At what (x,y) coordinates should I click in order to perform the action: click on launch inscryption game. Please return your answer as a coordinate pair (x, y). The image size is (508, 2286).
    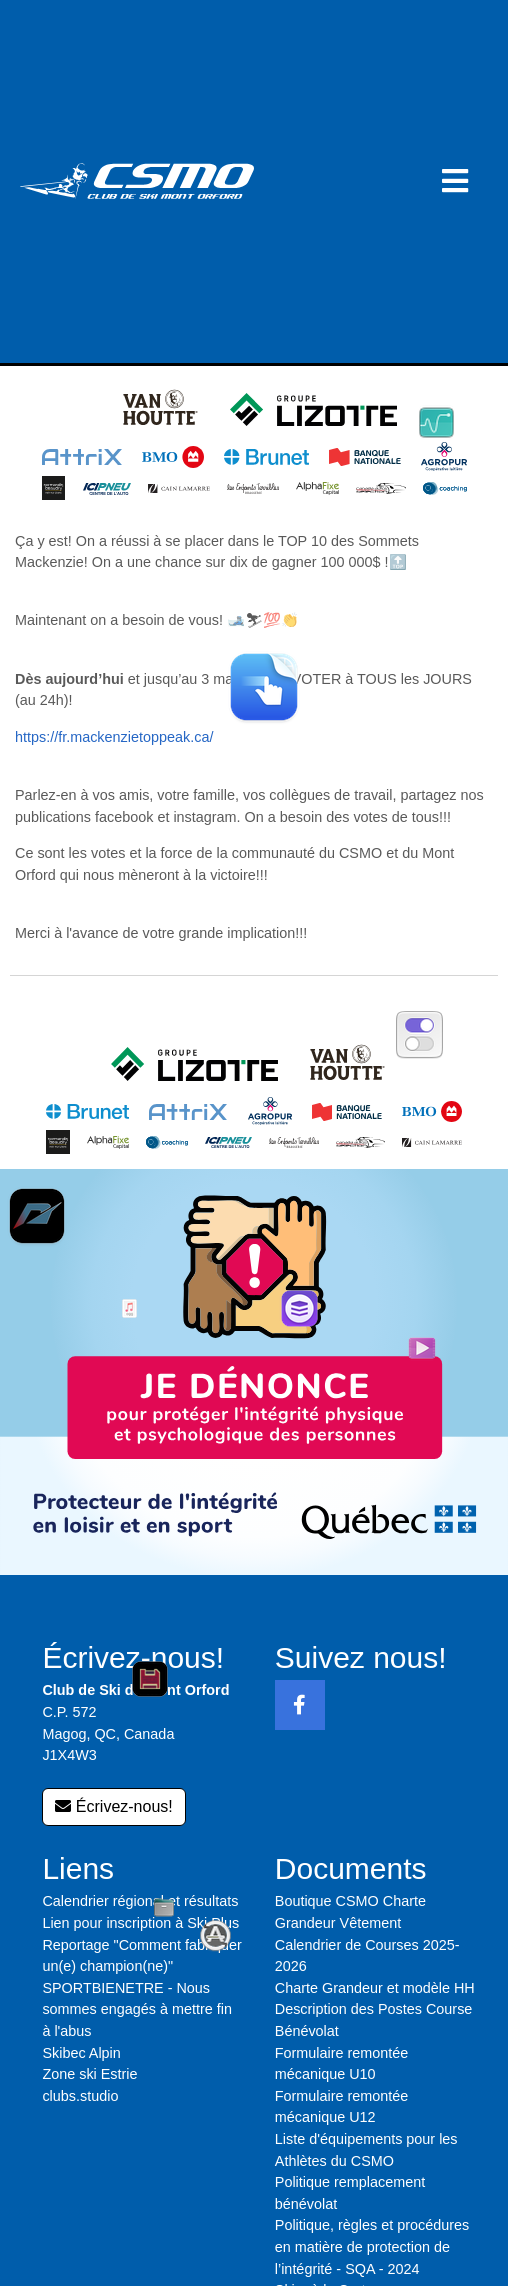
    Looking at the image, I should click on (150, 1679).